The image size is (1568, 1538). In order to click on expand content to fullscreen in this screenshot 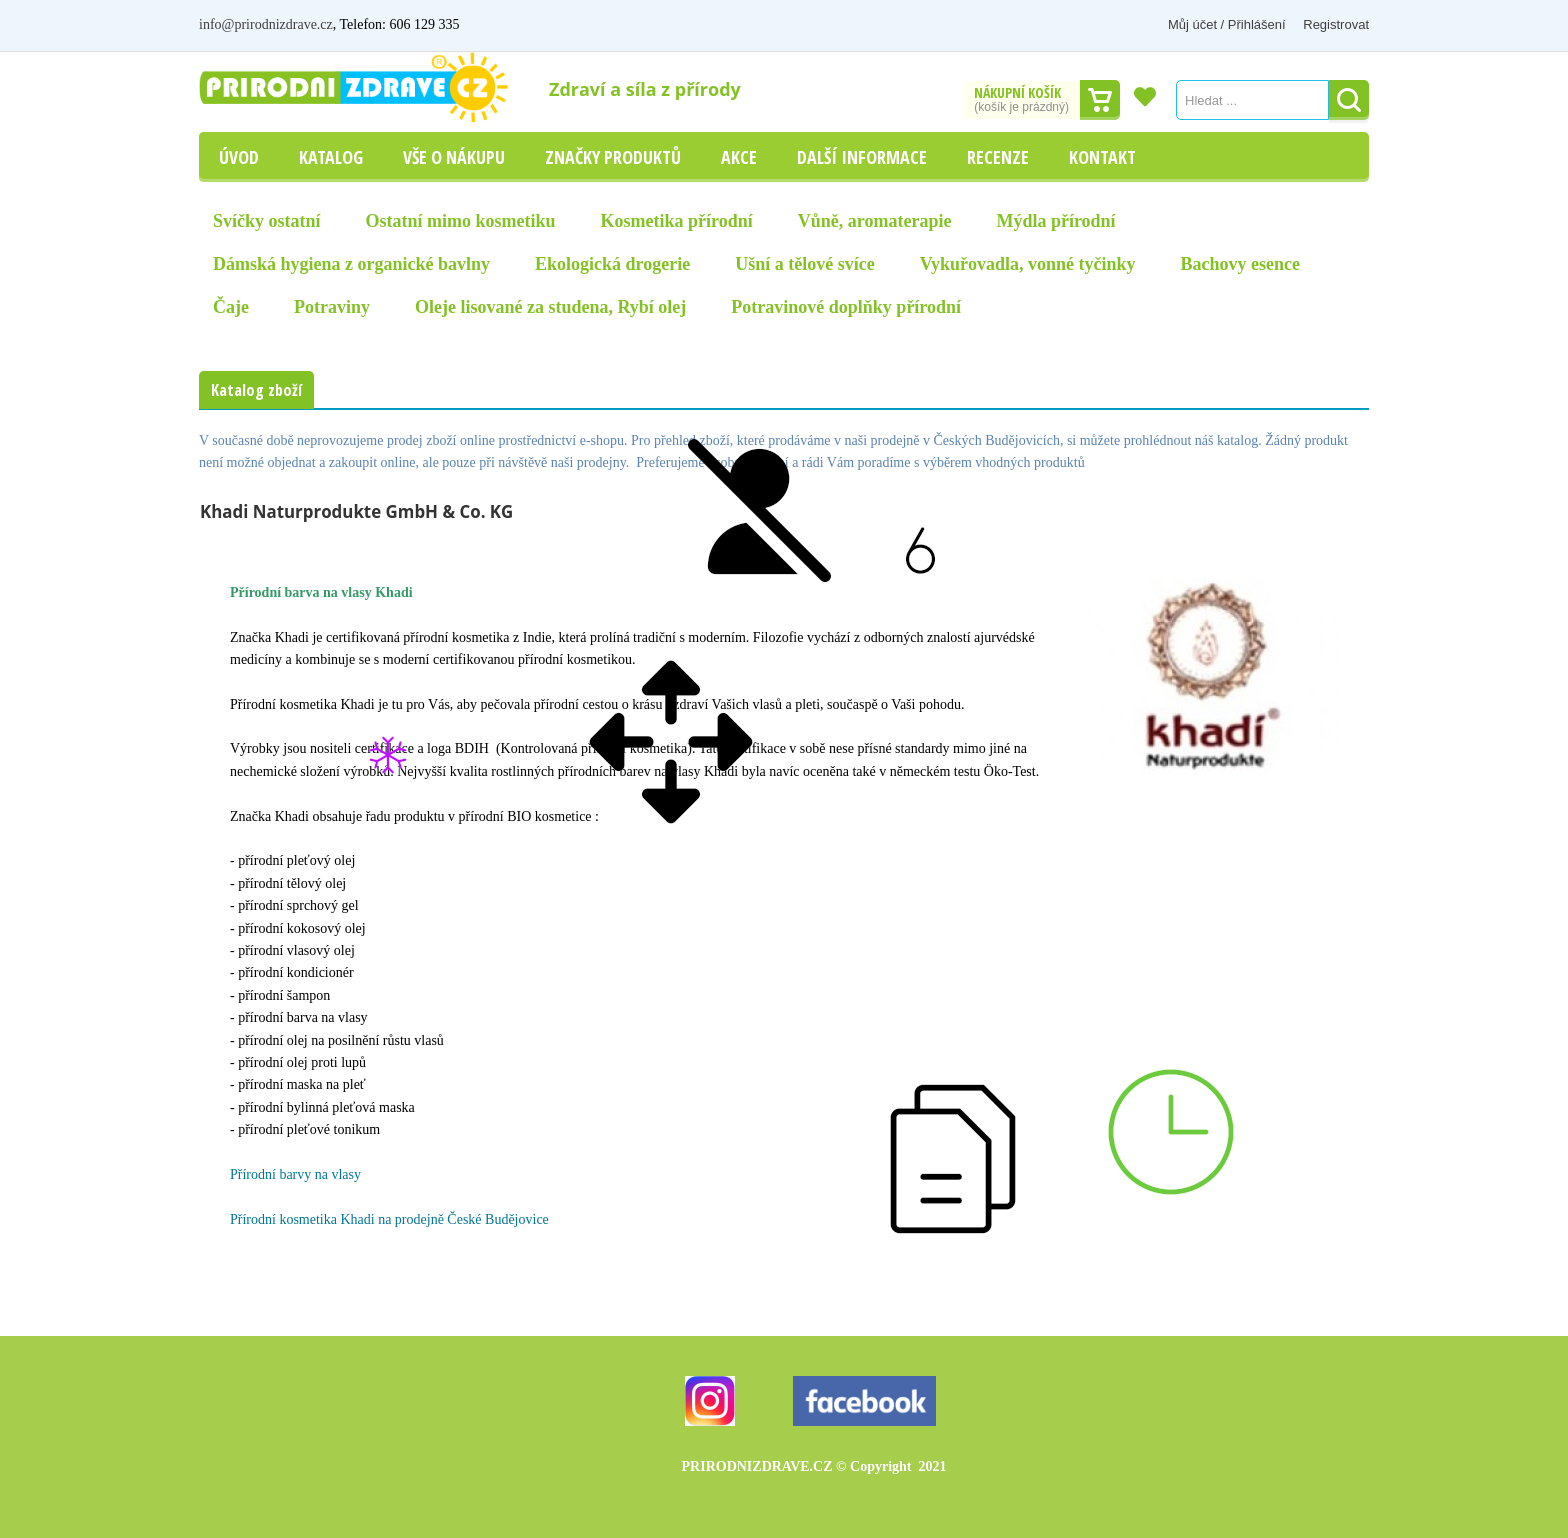, I will do `click(671, 742)`.